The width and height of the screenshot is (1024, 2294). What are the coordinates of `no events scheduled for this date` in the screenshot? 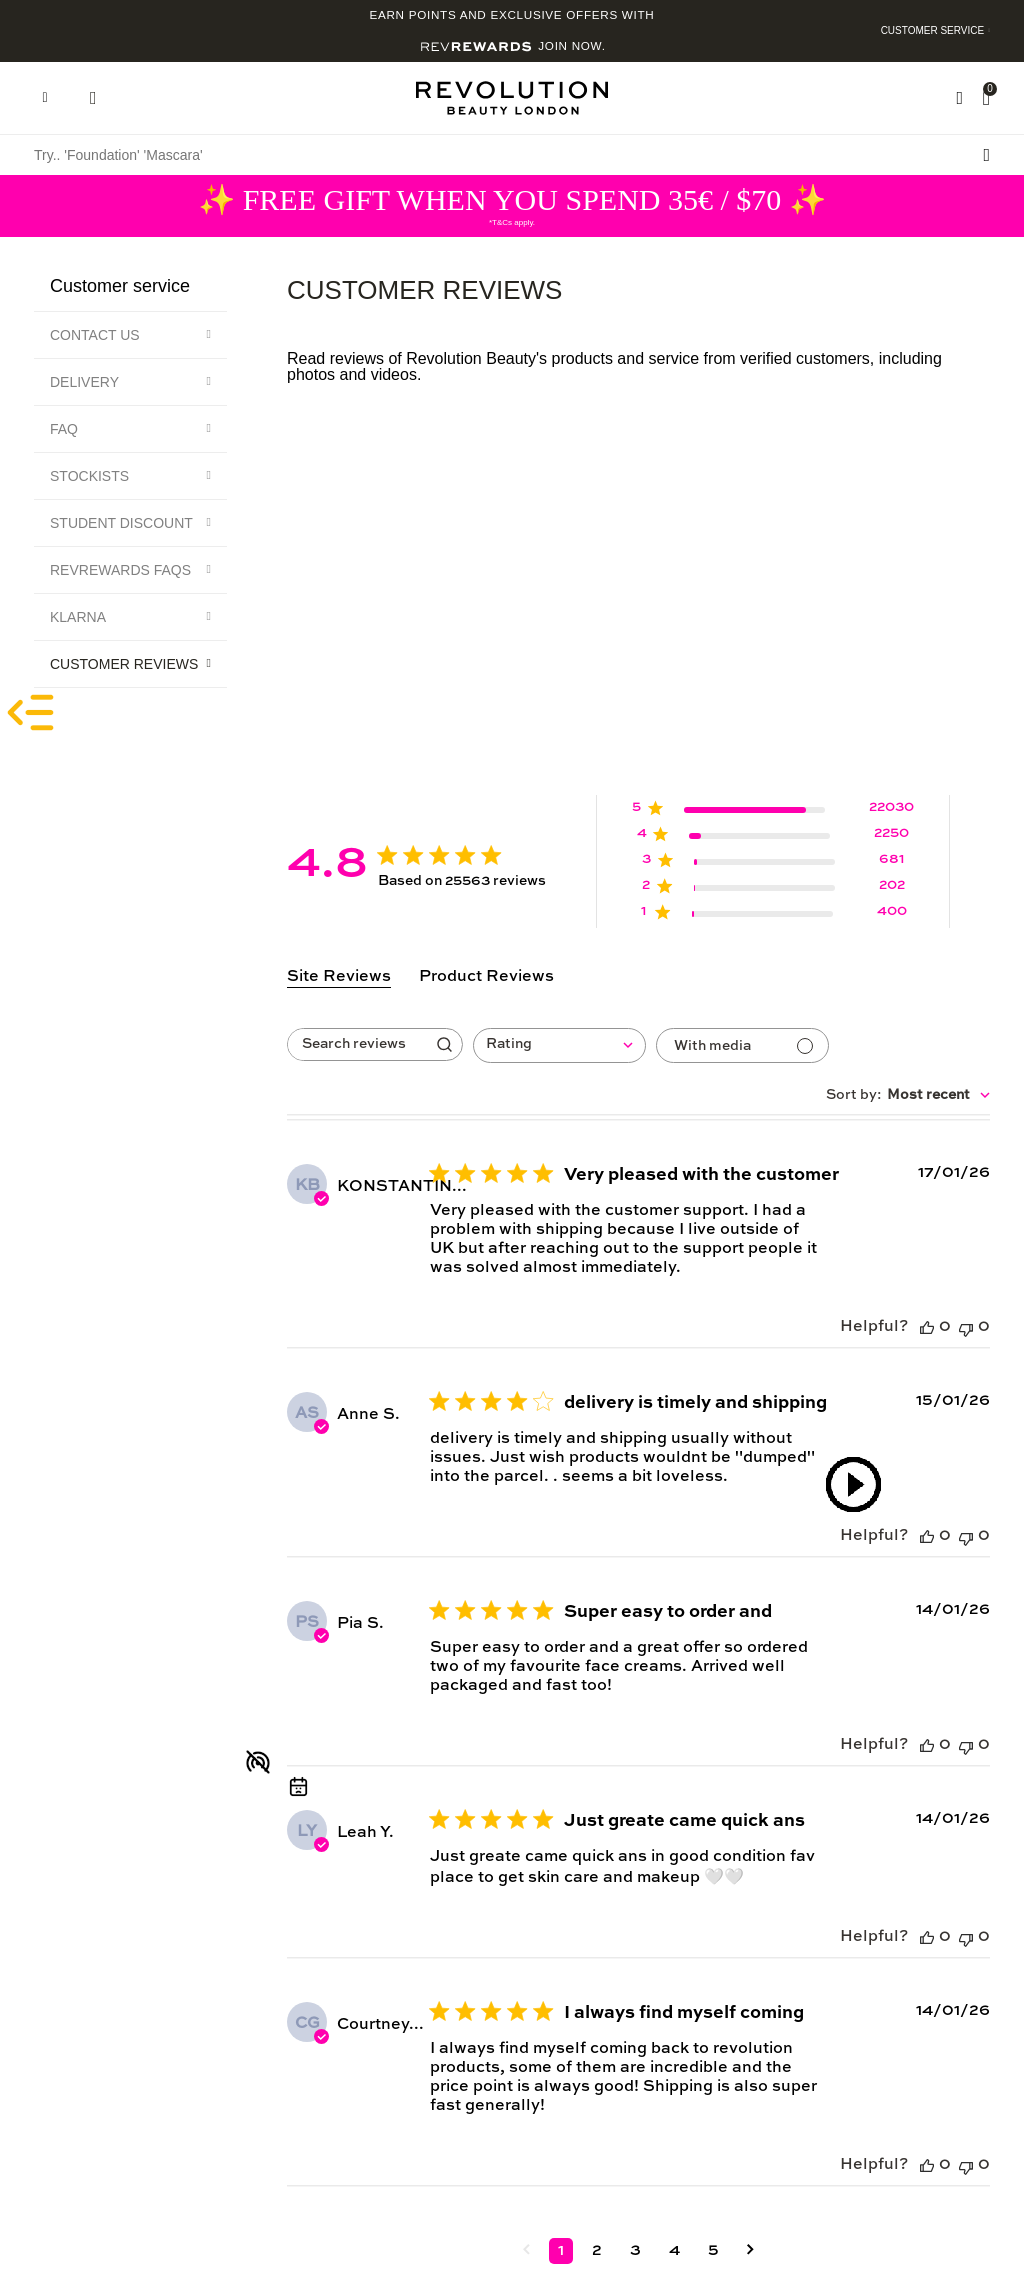 It's located at (298, 1786).